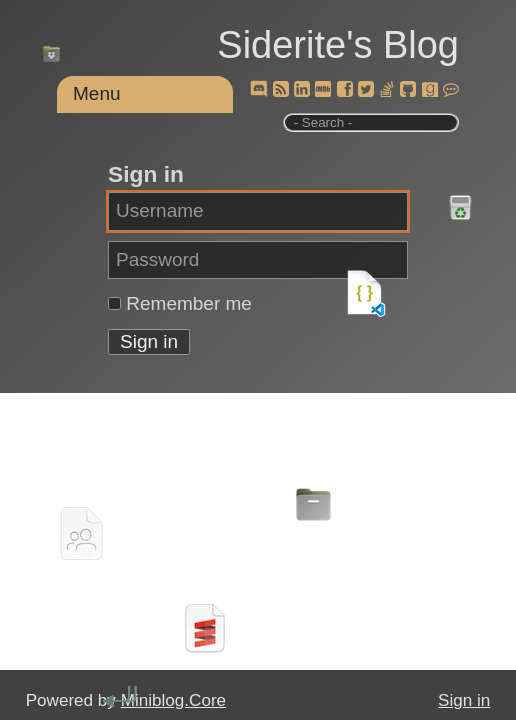 This screenshot has height=720, width=516. Describe the element at coordinates (364, 293) in the screenshot. I see `open or edit a JSON file in Visual Studio Code` at that location.